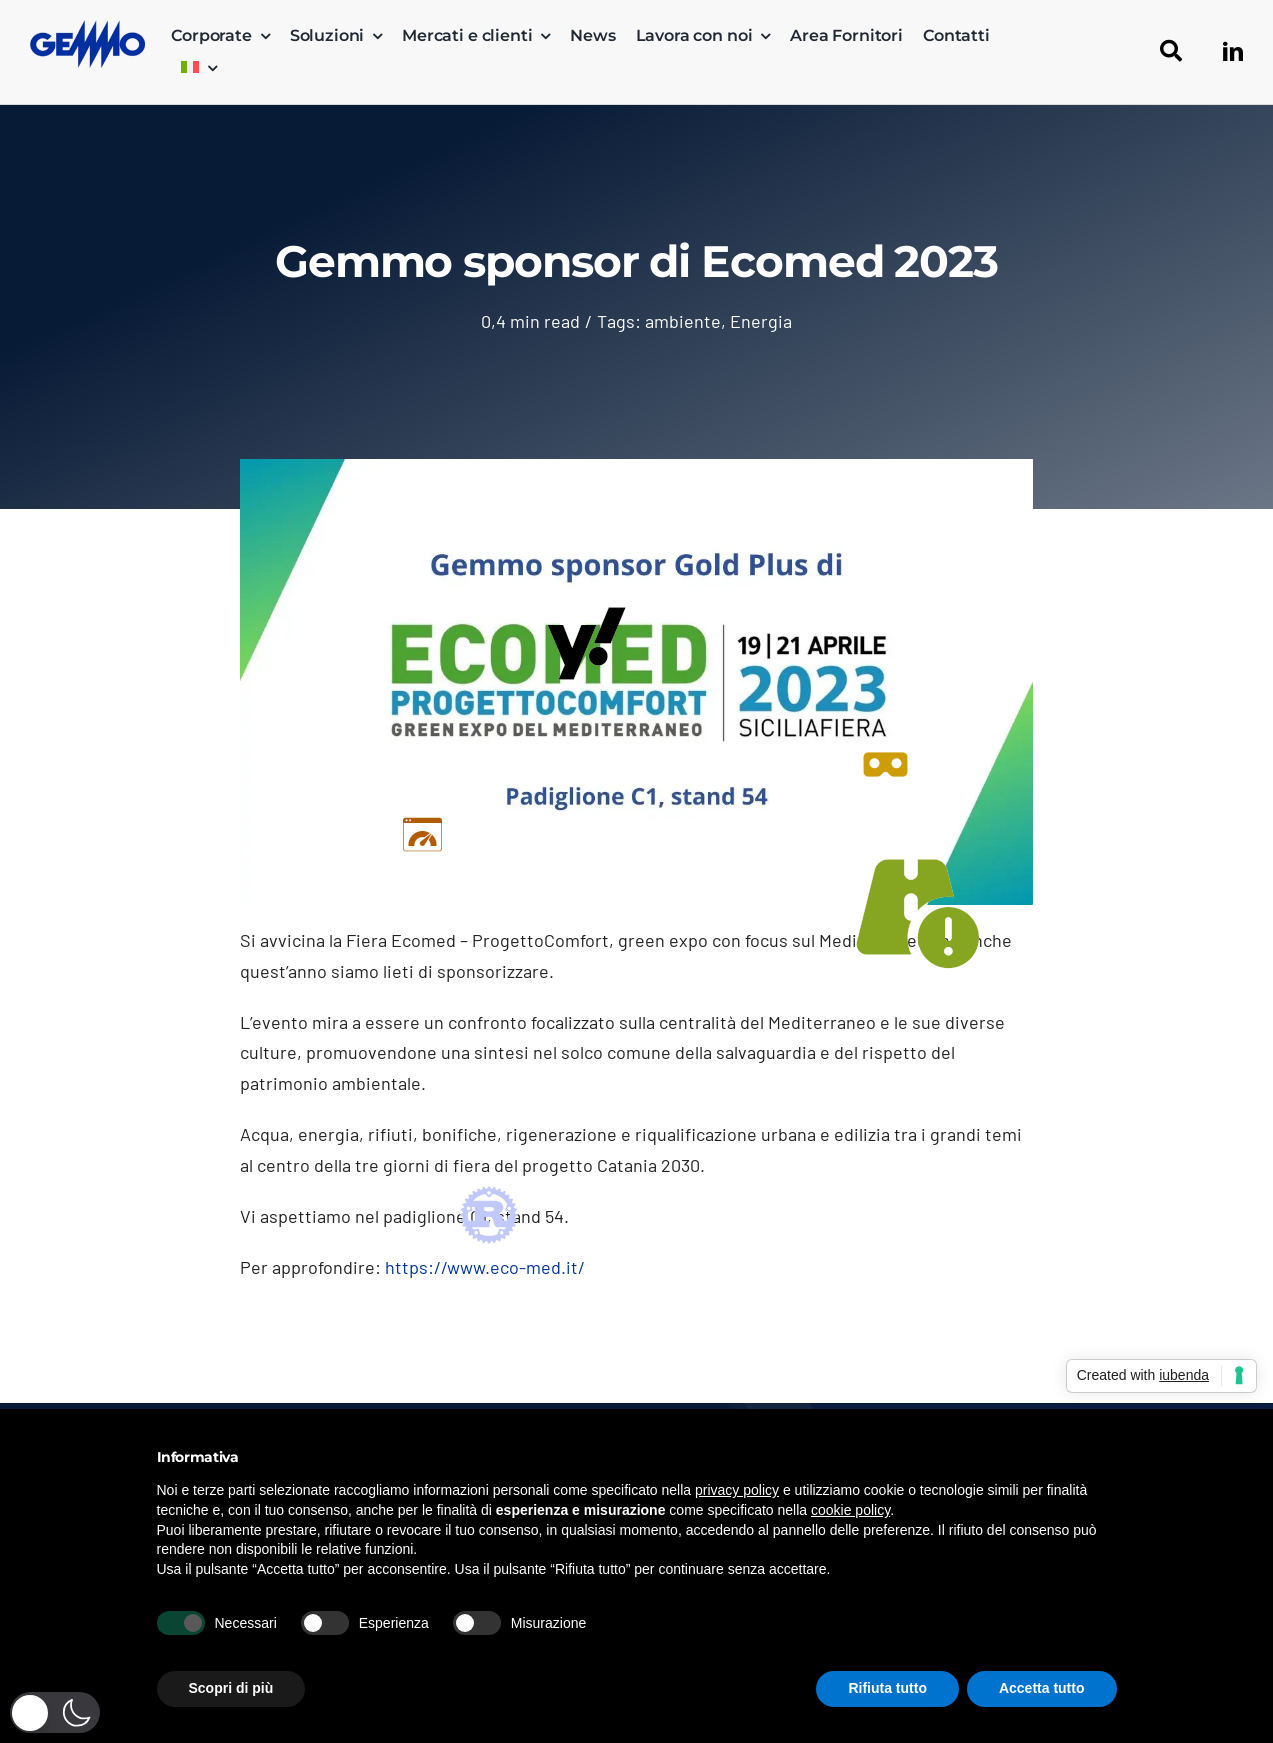 The height and width of the screenshot is (1743, 1273). What do you see at coordinates (586, 643) in the screenshot?
I see `open yahoo app or website` at bounding box center [586, 643].